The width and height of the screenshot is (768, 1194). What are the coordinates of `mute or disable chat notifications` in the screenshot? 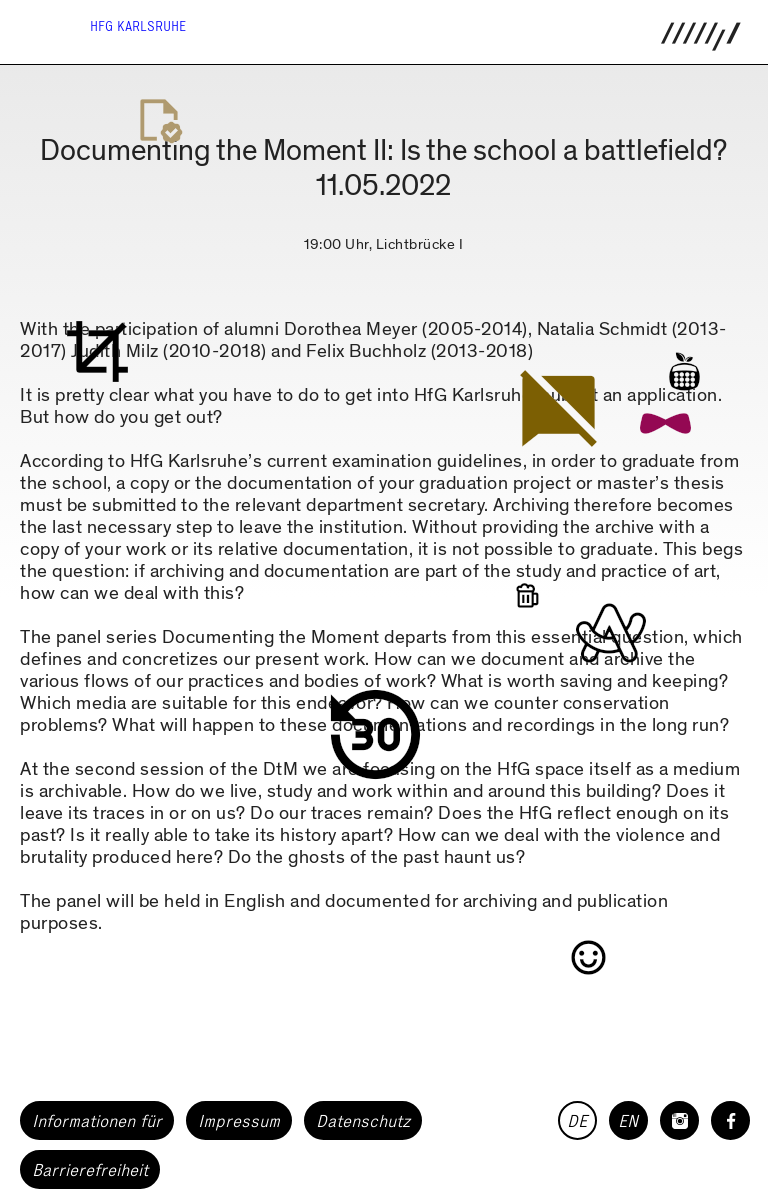 It's located at (558, 408).